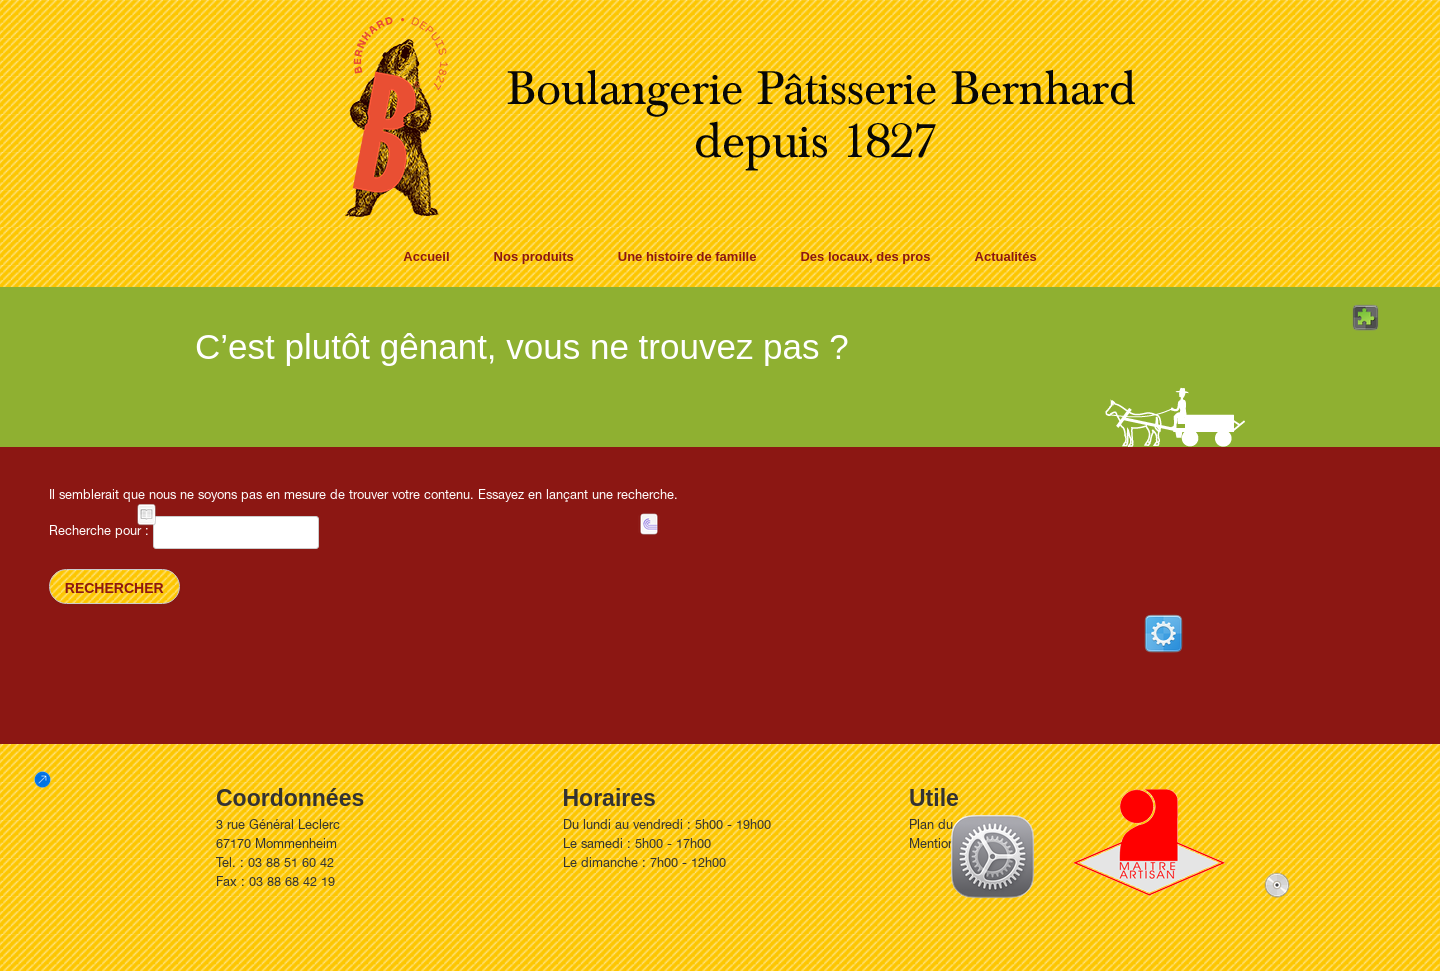 The width and height of the screenshot is (1440, 971). Describe the element at coordinates (649, 524) in the screenshot. I see `indicates a bittorrent torrent file` at that location.